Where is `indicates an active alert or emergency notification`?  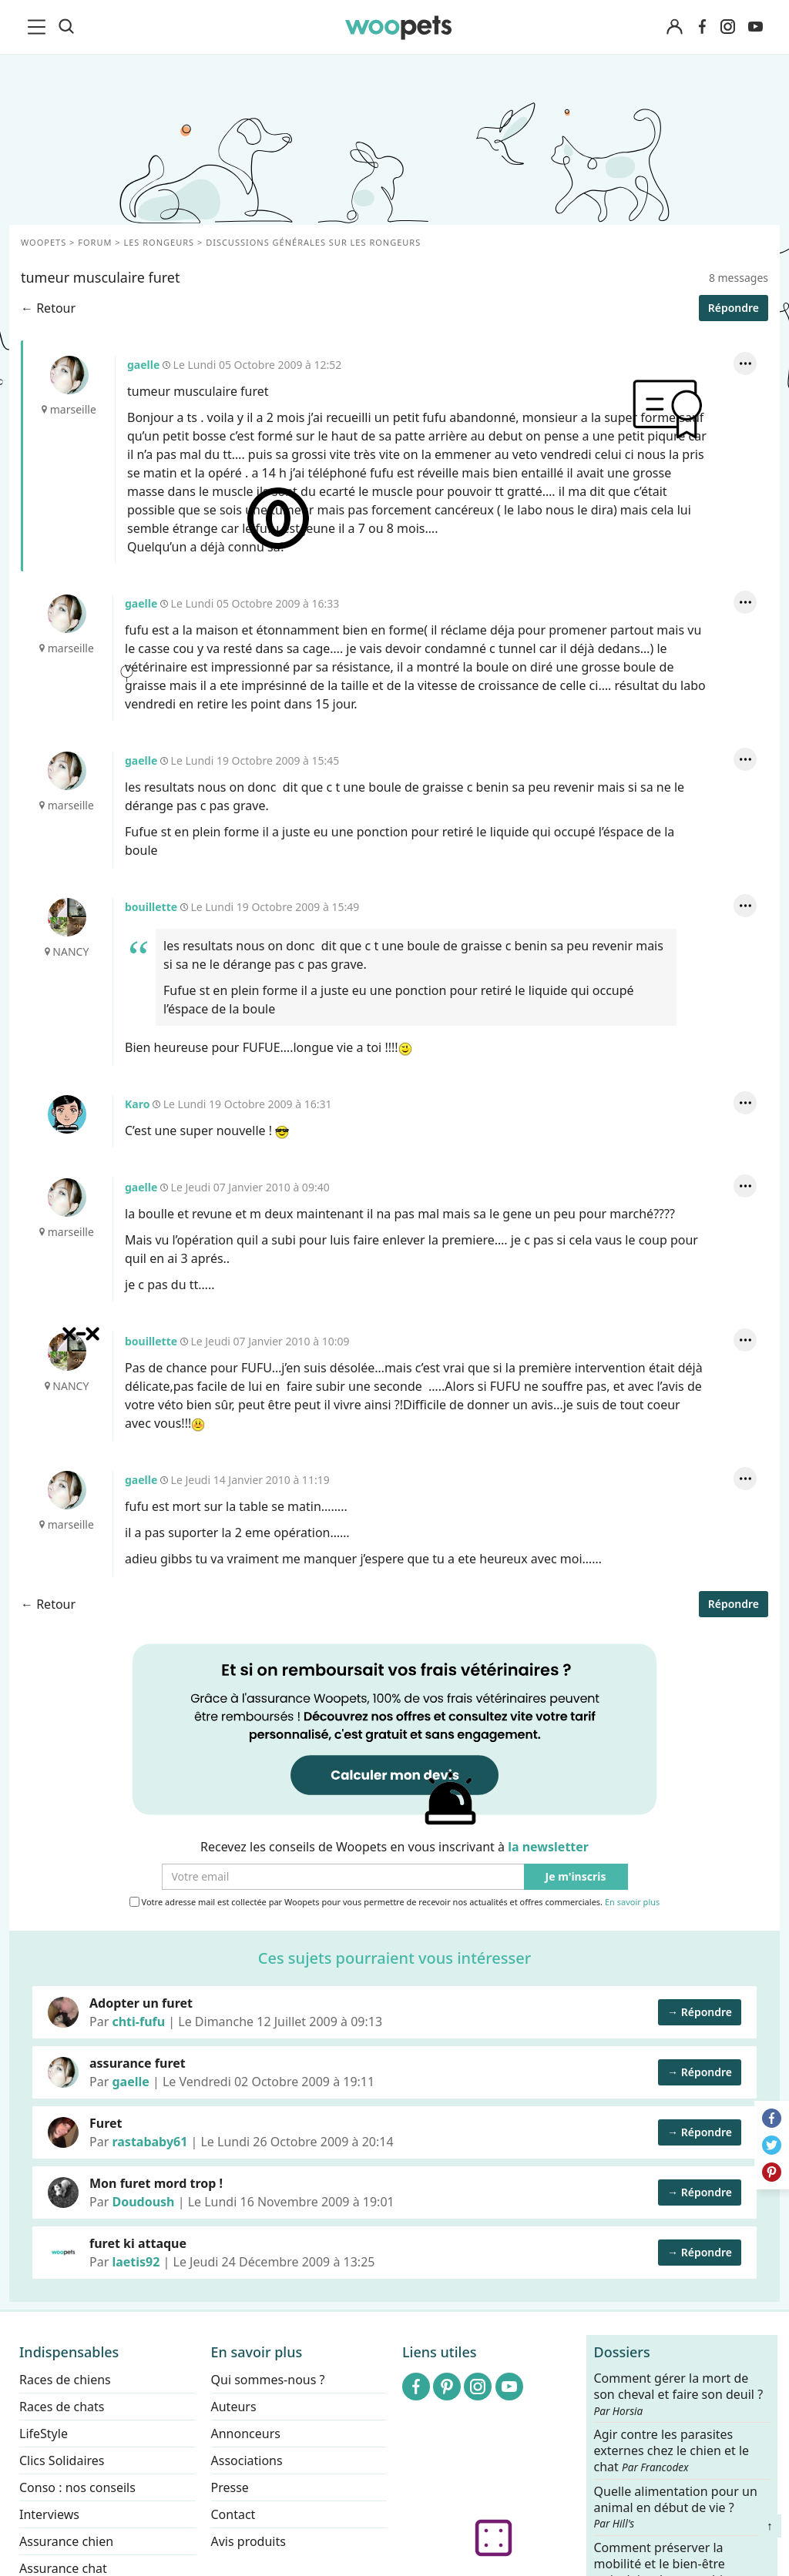
indicates an active alert or emergency notification is located at coordinates (450, 1803).